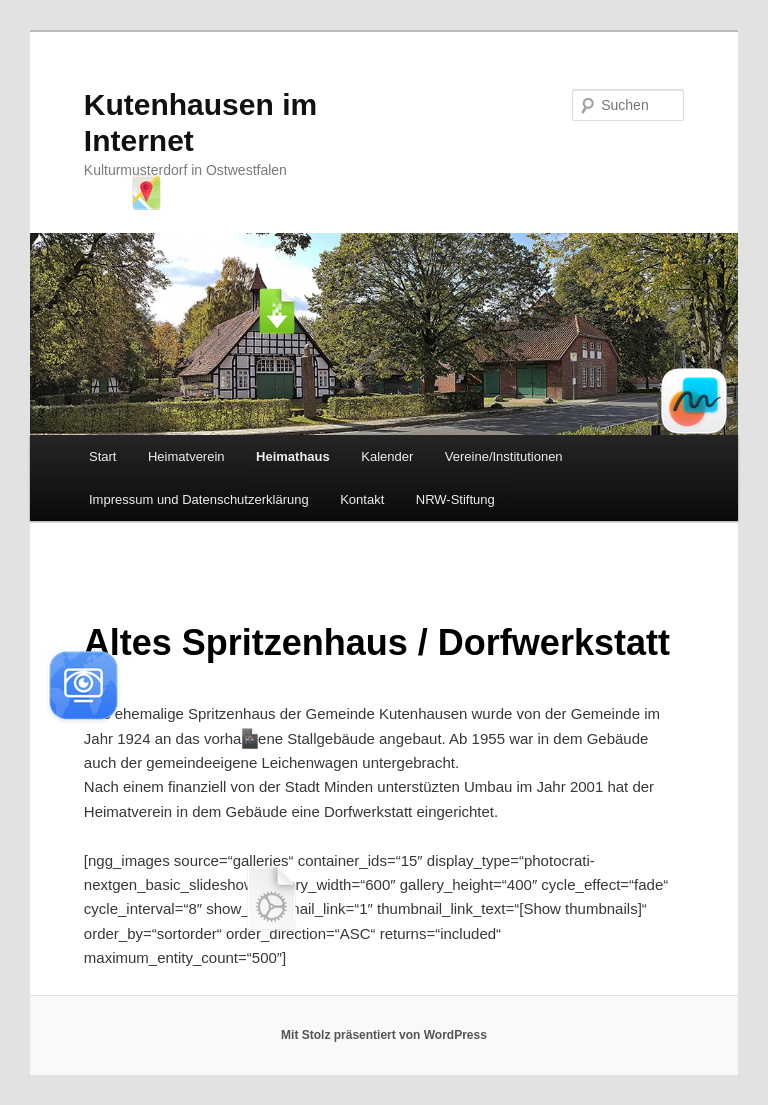 The width and height of the screenshot is (768, 1105). I want to click on a batch file or executable script, so click(271, 899).